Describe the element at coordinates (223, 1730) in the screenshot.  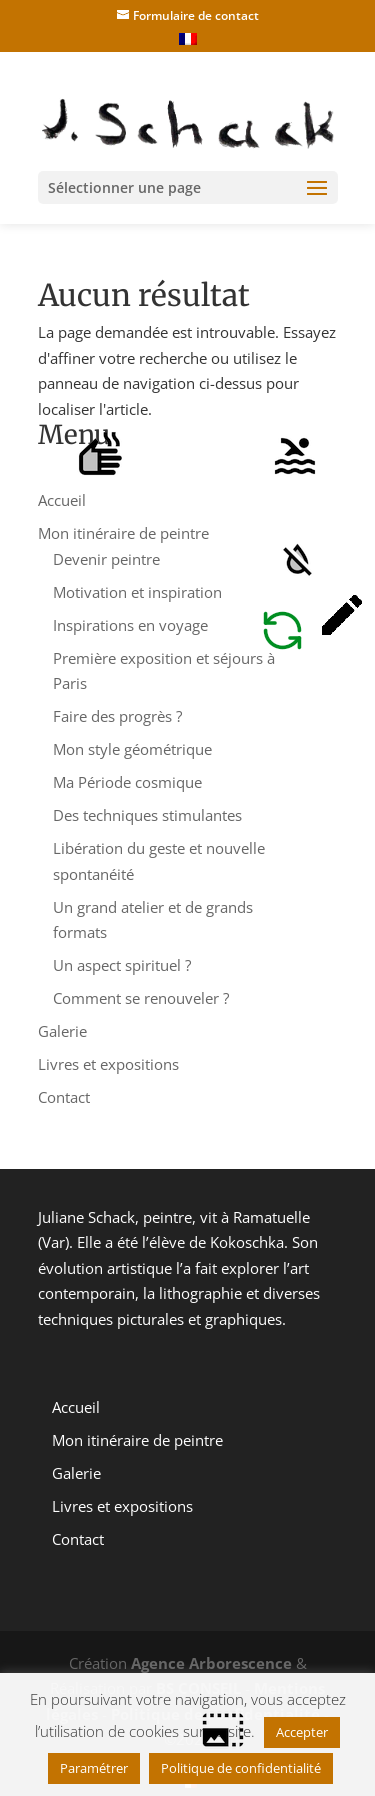
I see `resize image to large format` at that location.